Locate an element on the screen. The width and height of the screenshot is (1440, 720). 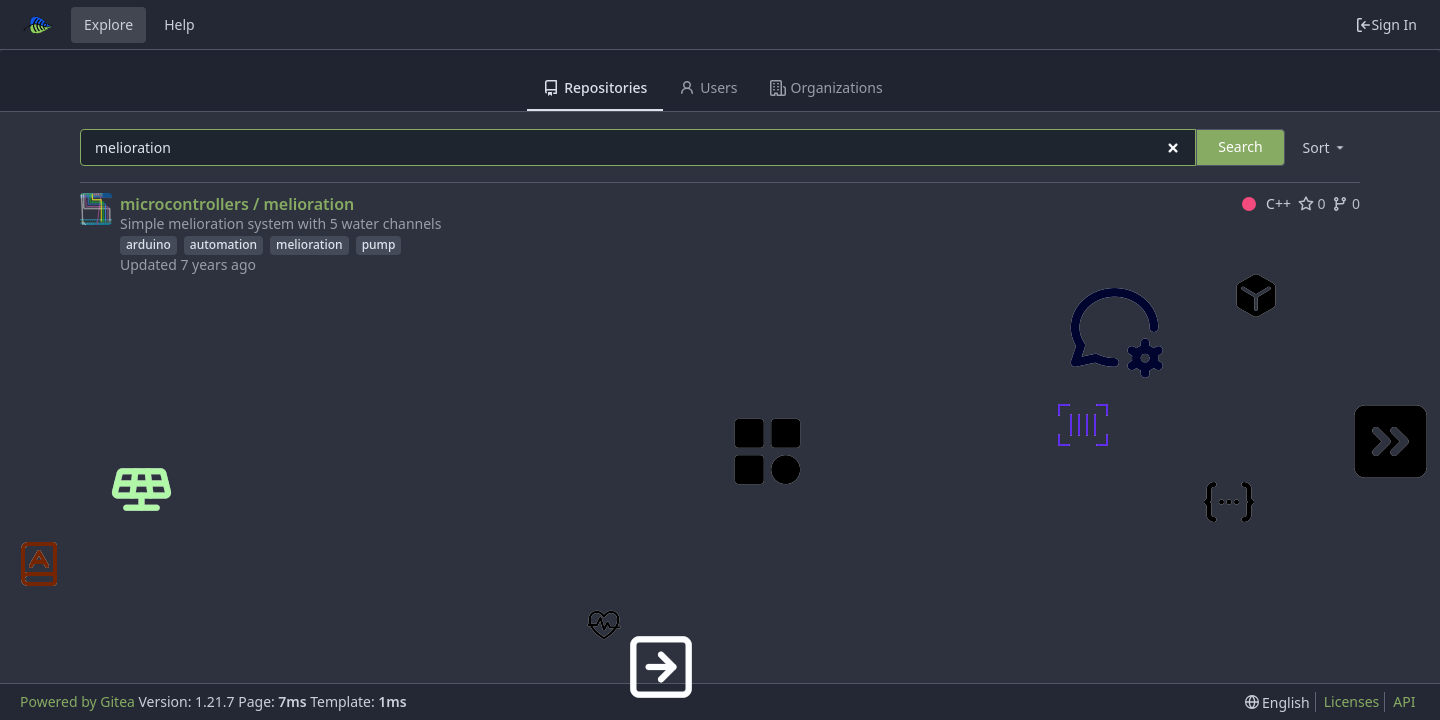
view code snippets or embedded content is located at coordinates (1229, 502).